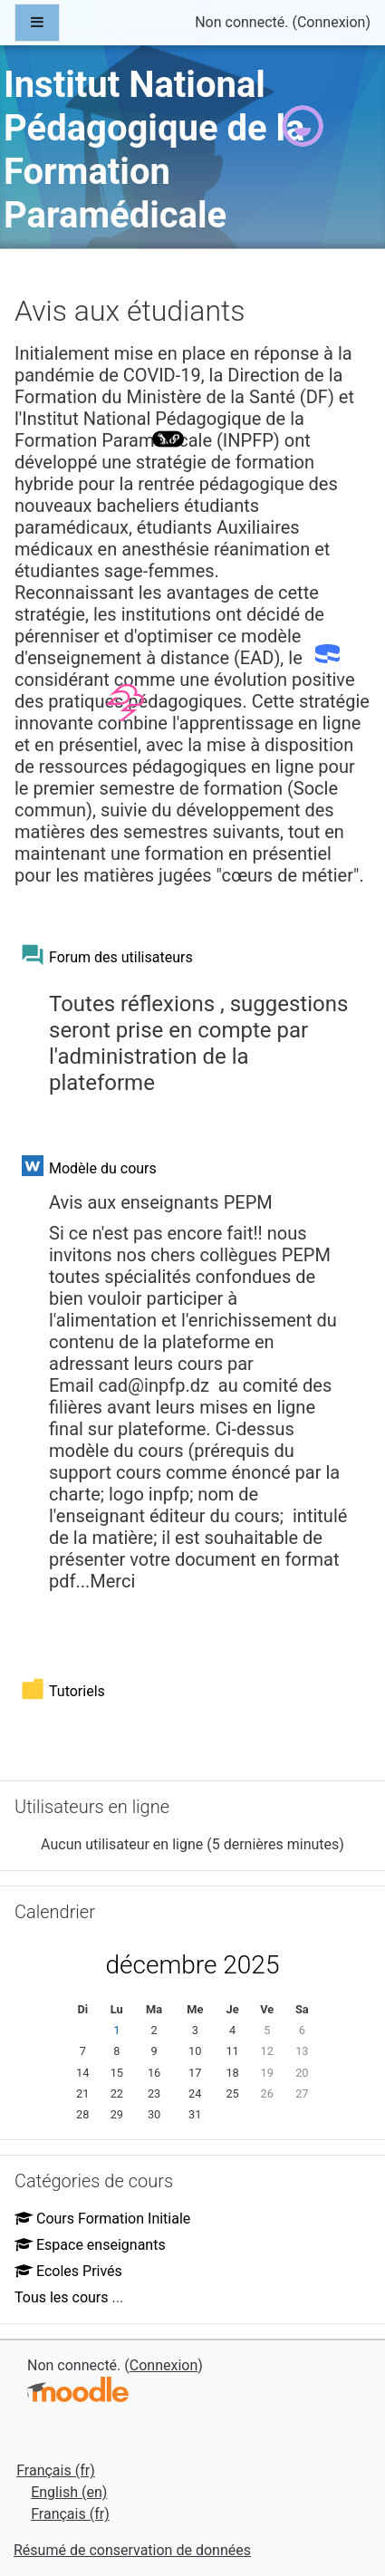 The height and width of the screenshot is (2576, 385). What do you see at coordinates (124, 702) in the screenshot?
I see `apache storm logo` at bounding box center [124, 702].